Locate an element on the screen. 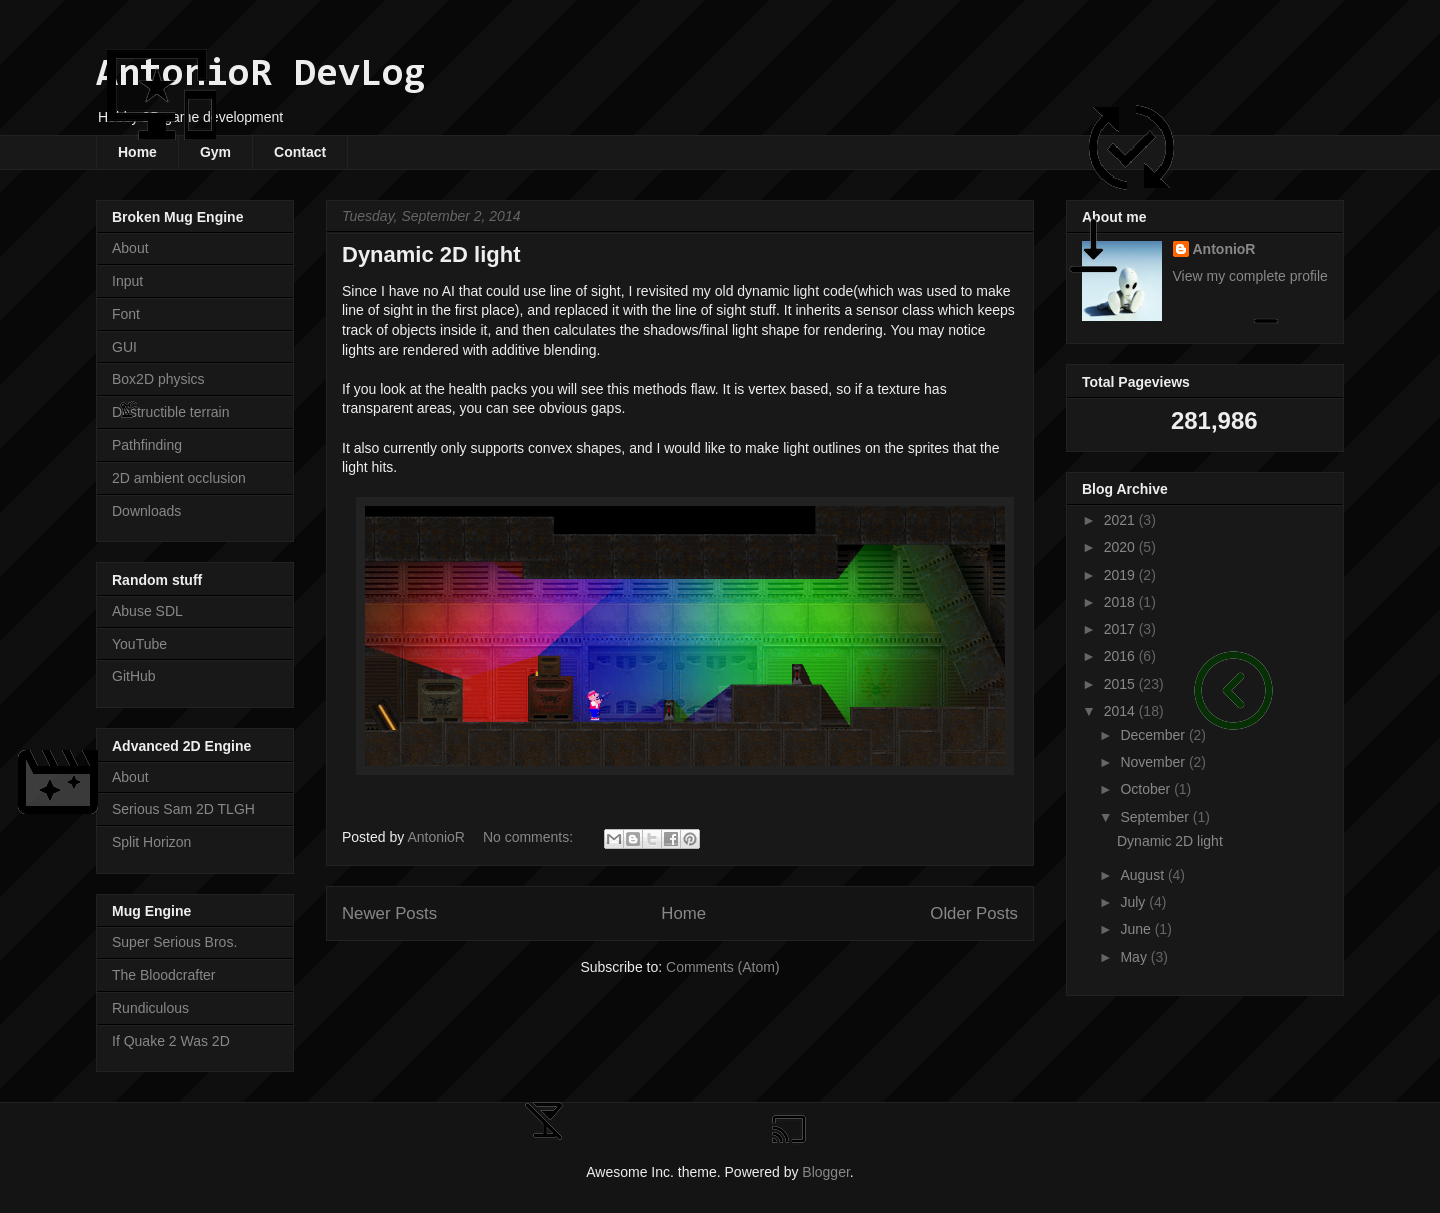  go back to the previous screen is located at coordinates (1233, 690).